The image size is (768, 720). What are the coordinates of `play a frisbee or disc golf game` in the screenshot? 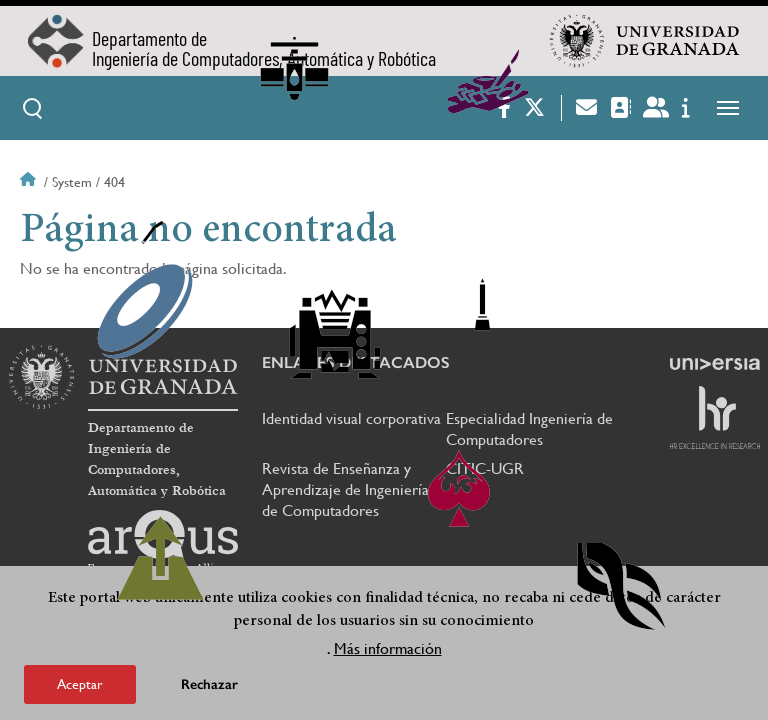 It's located at (145, 311).